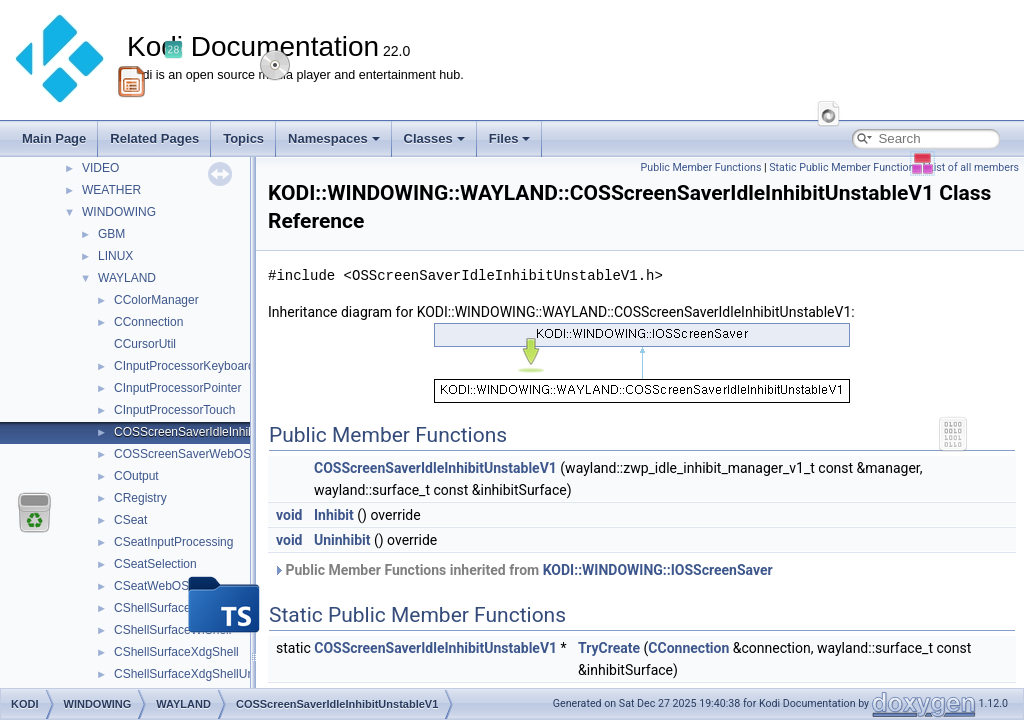 The width and height of the screenshot is (1024, 720). Describe the element at coordinates (223, 606) in the screenshot. I see `open typescript project files folder` at that location.